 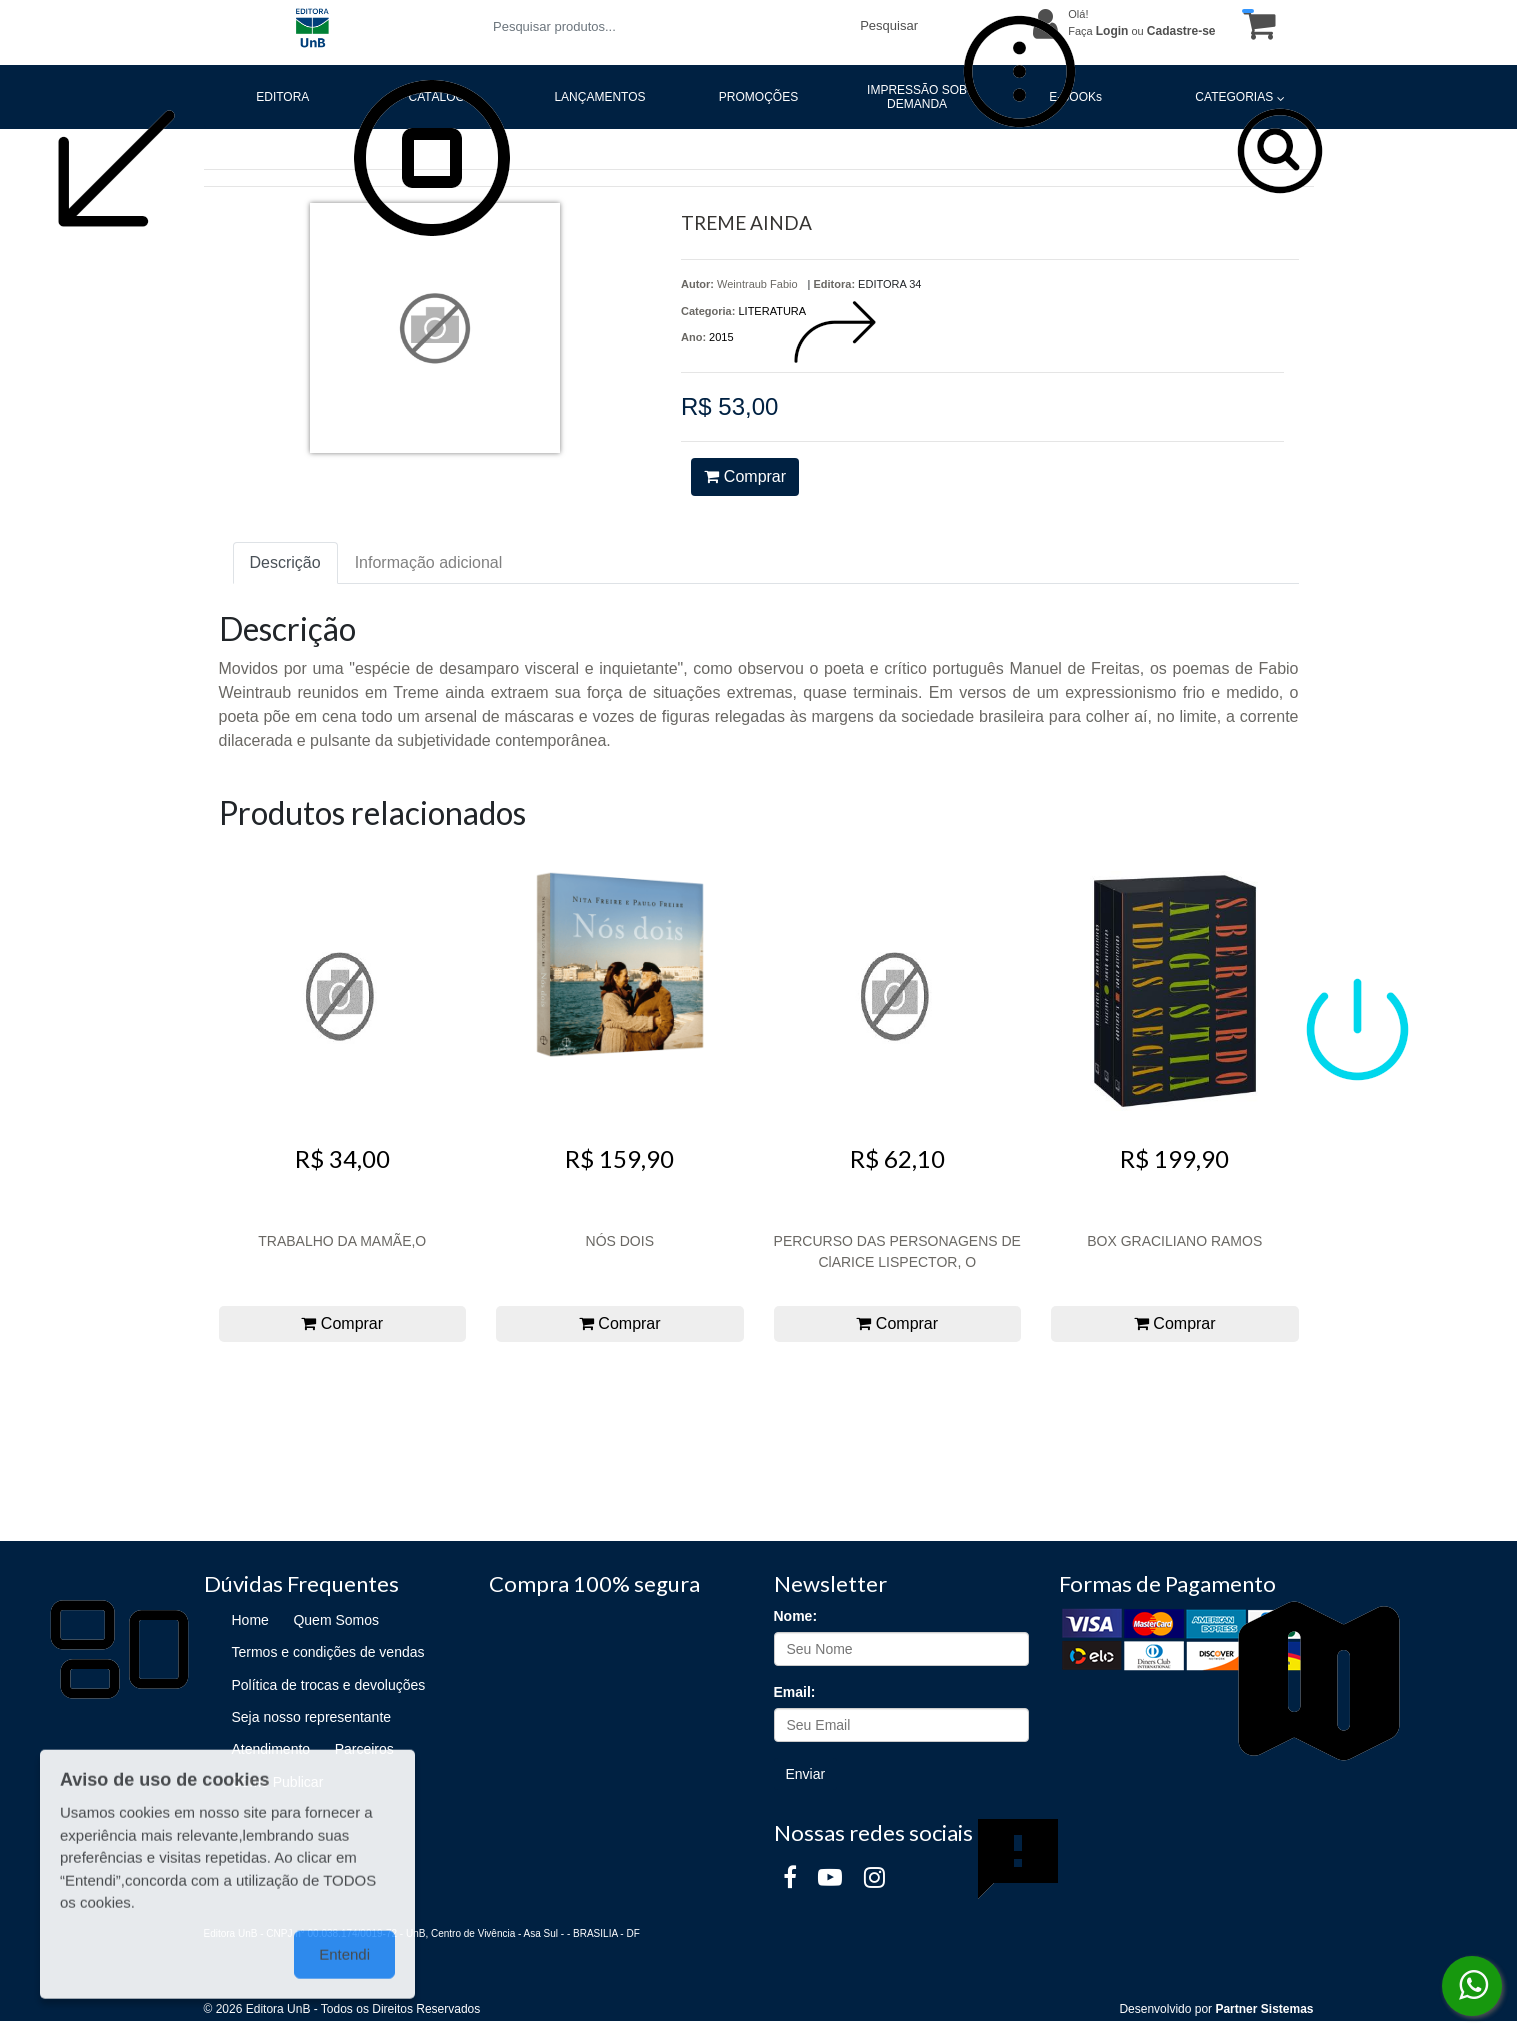 I want to click on turn device on or off, so click(x=1357, y=1029).